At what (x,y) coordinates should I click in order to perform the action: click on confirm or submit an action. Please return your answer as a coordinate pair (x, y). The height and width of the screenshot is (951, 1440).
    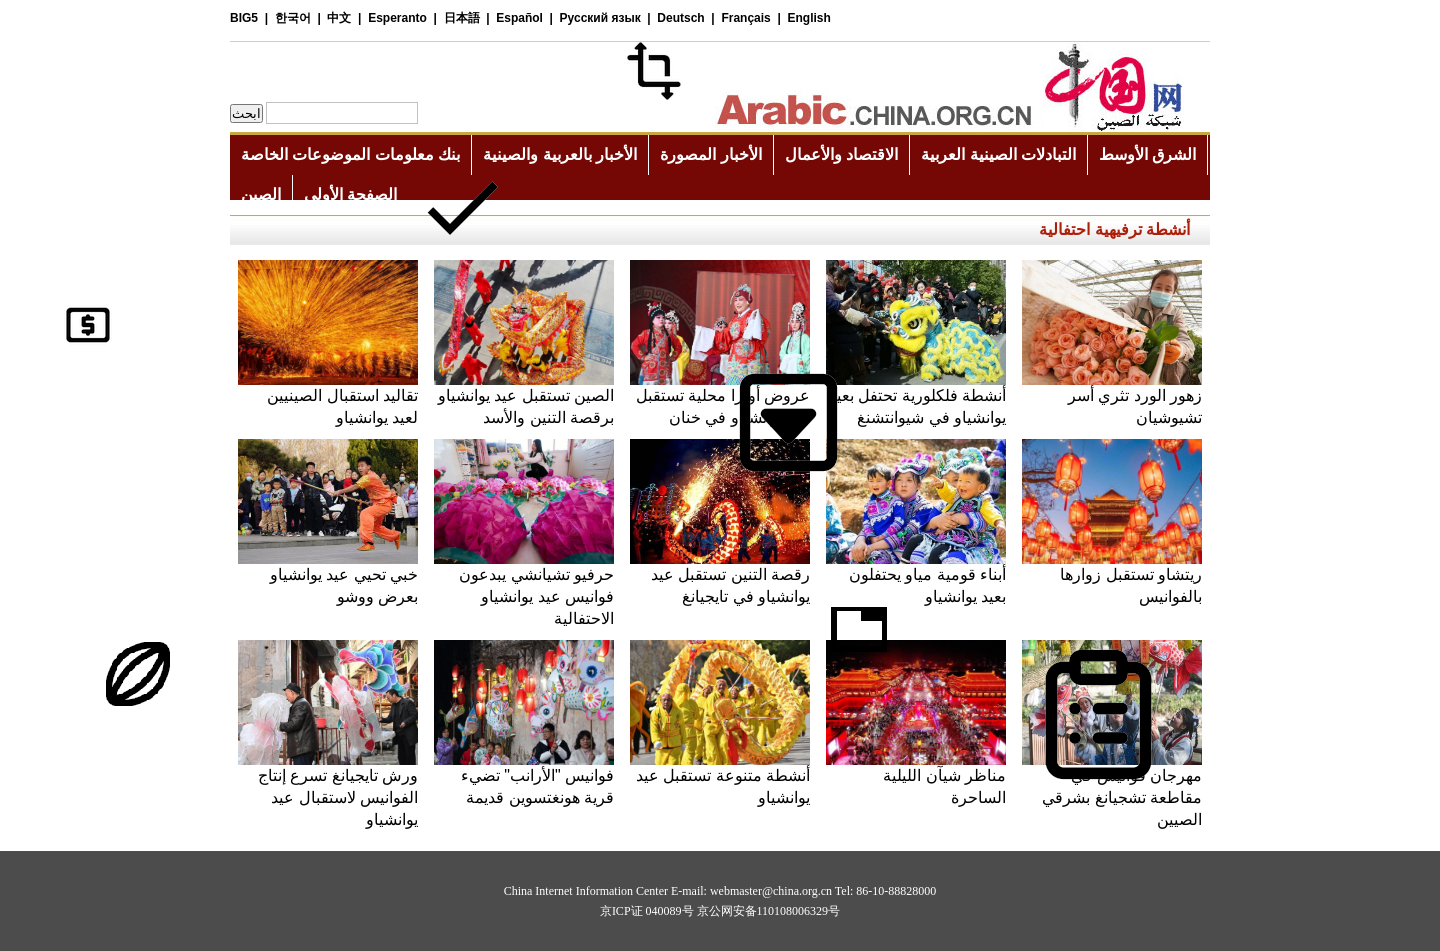
    Looking at the image, I should click on (462, 207).